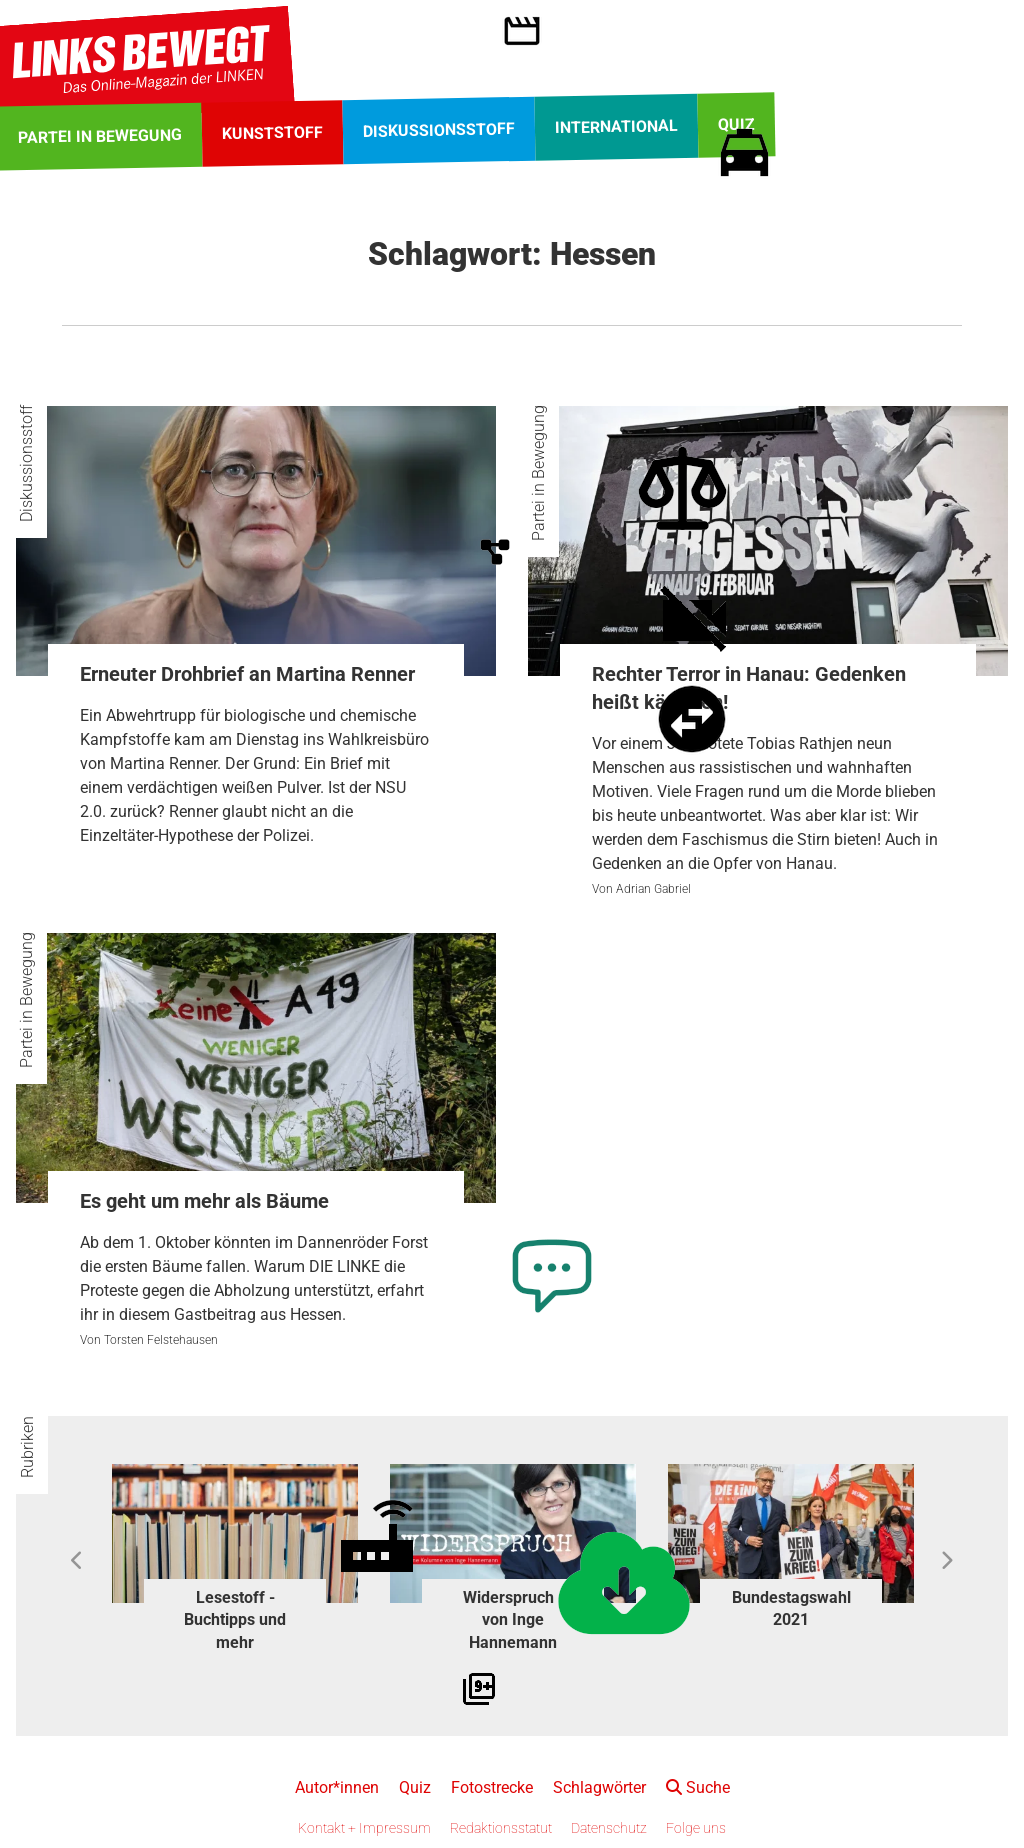  I want to click on access video or movie content, so click(522, 31).